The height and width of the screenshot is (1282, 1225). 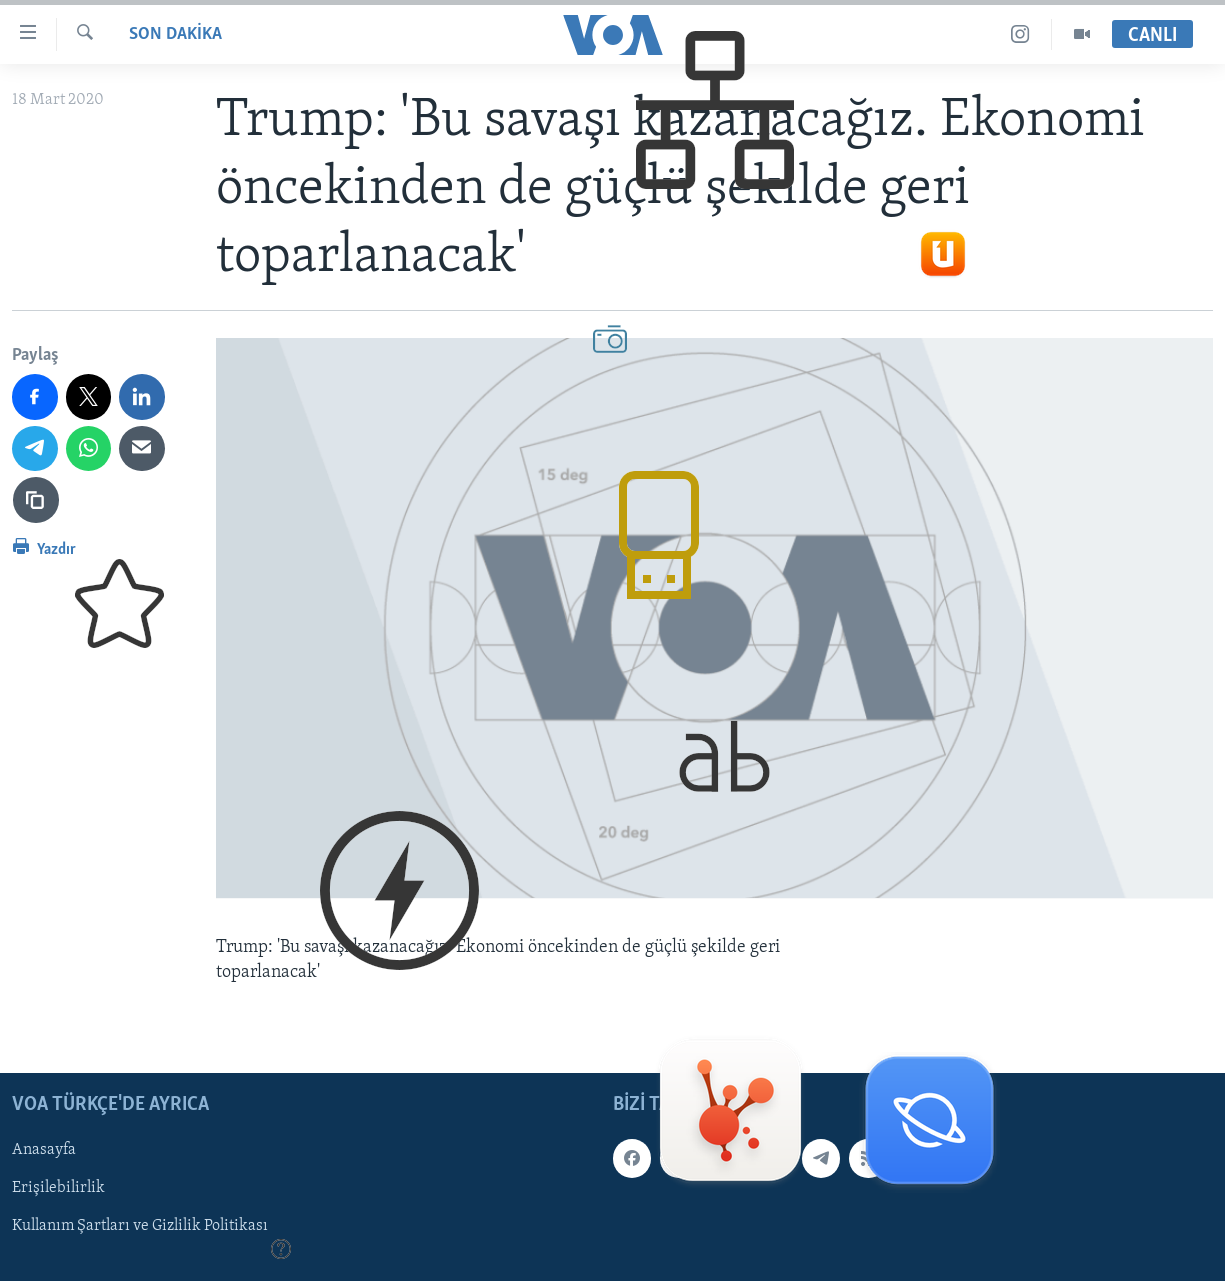 What do you see at coordinates (399, 890) in the screenshot?
I see `access power and battery settings` at bounding box center [399, 890].